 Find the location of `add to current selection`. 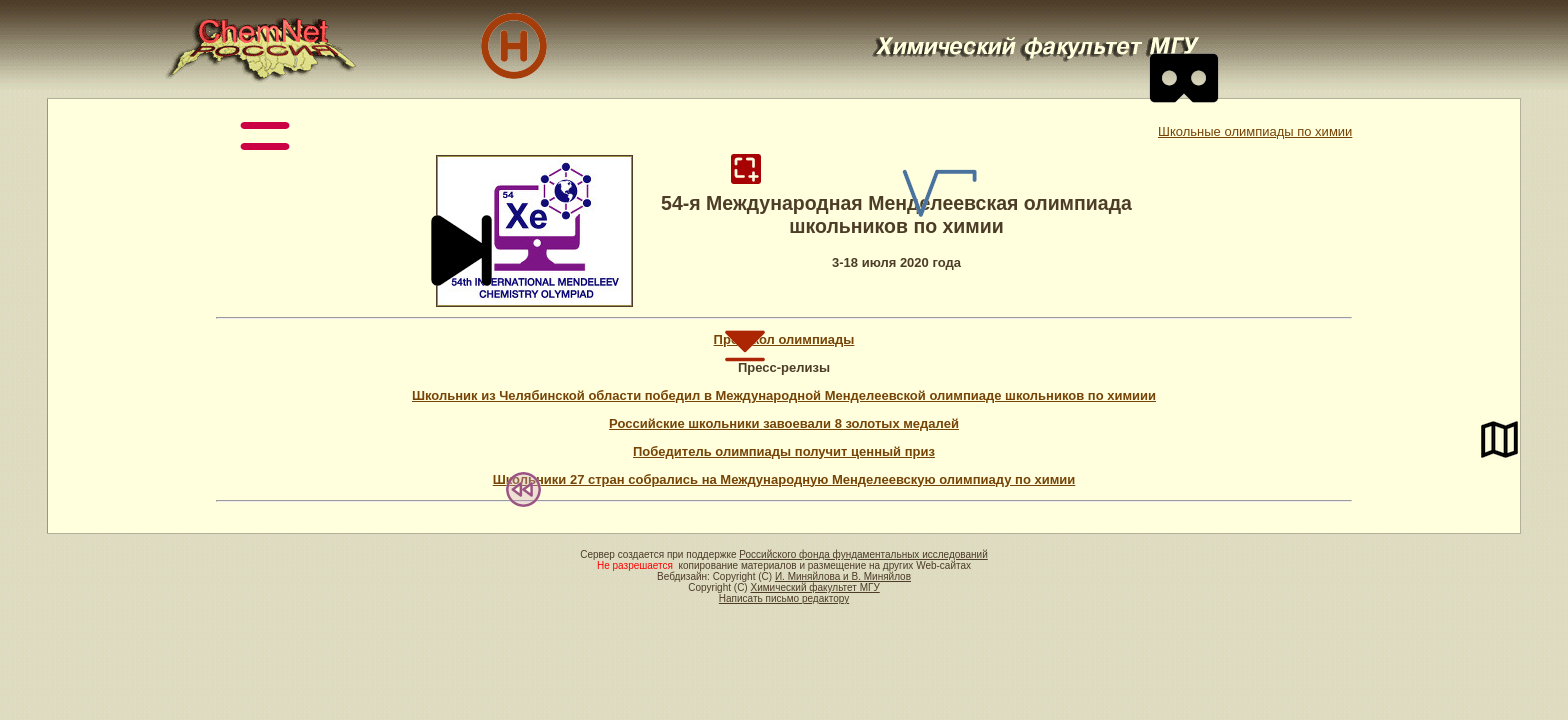

add to current selection is located at coordinates (746, 169).